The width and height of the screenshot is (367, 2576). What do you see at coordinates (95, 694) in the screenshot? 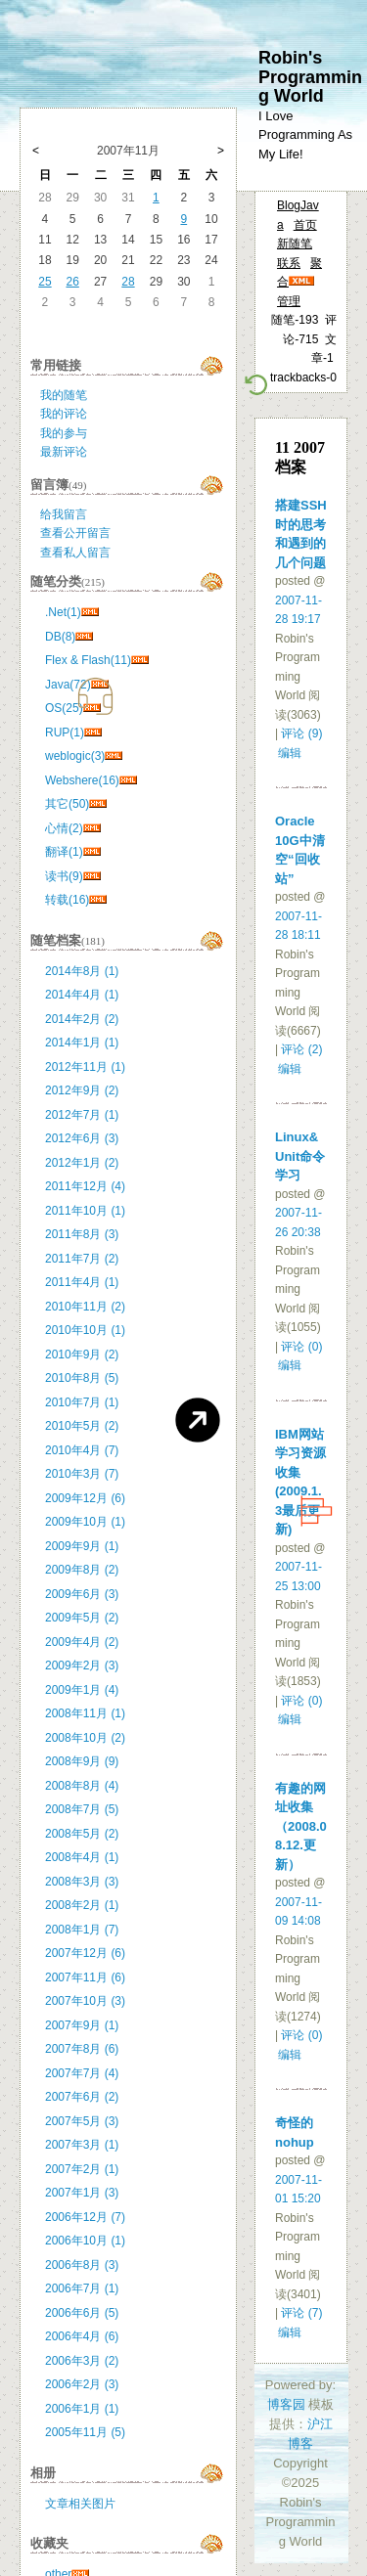
I see `contact customer support` at bounding box center [95, 694].